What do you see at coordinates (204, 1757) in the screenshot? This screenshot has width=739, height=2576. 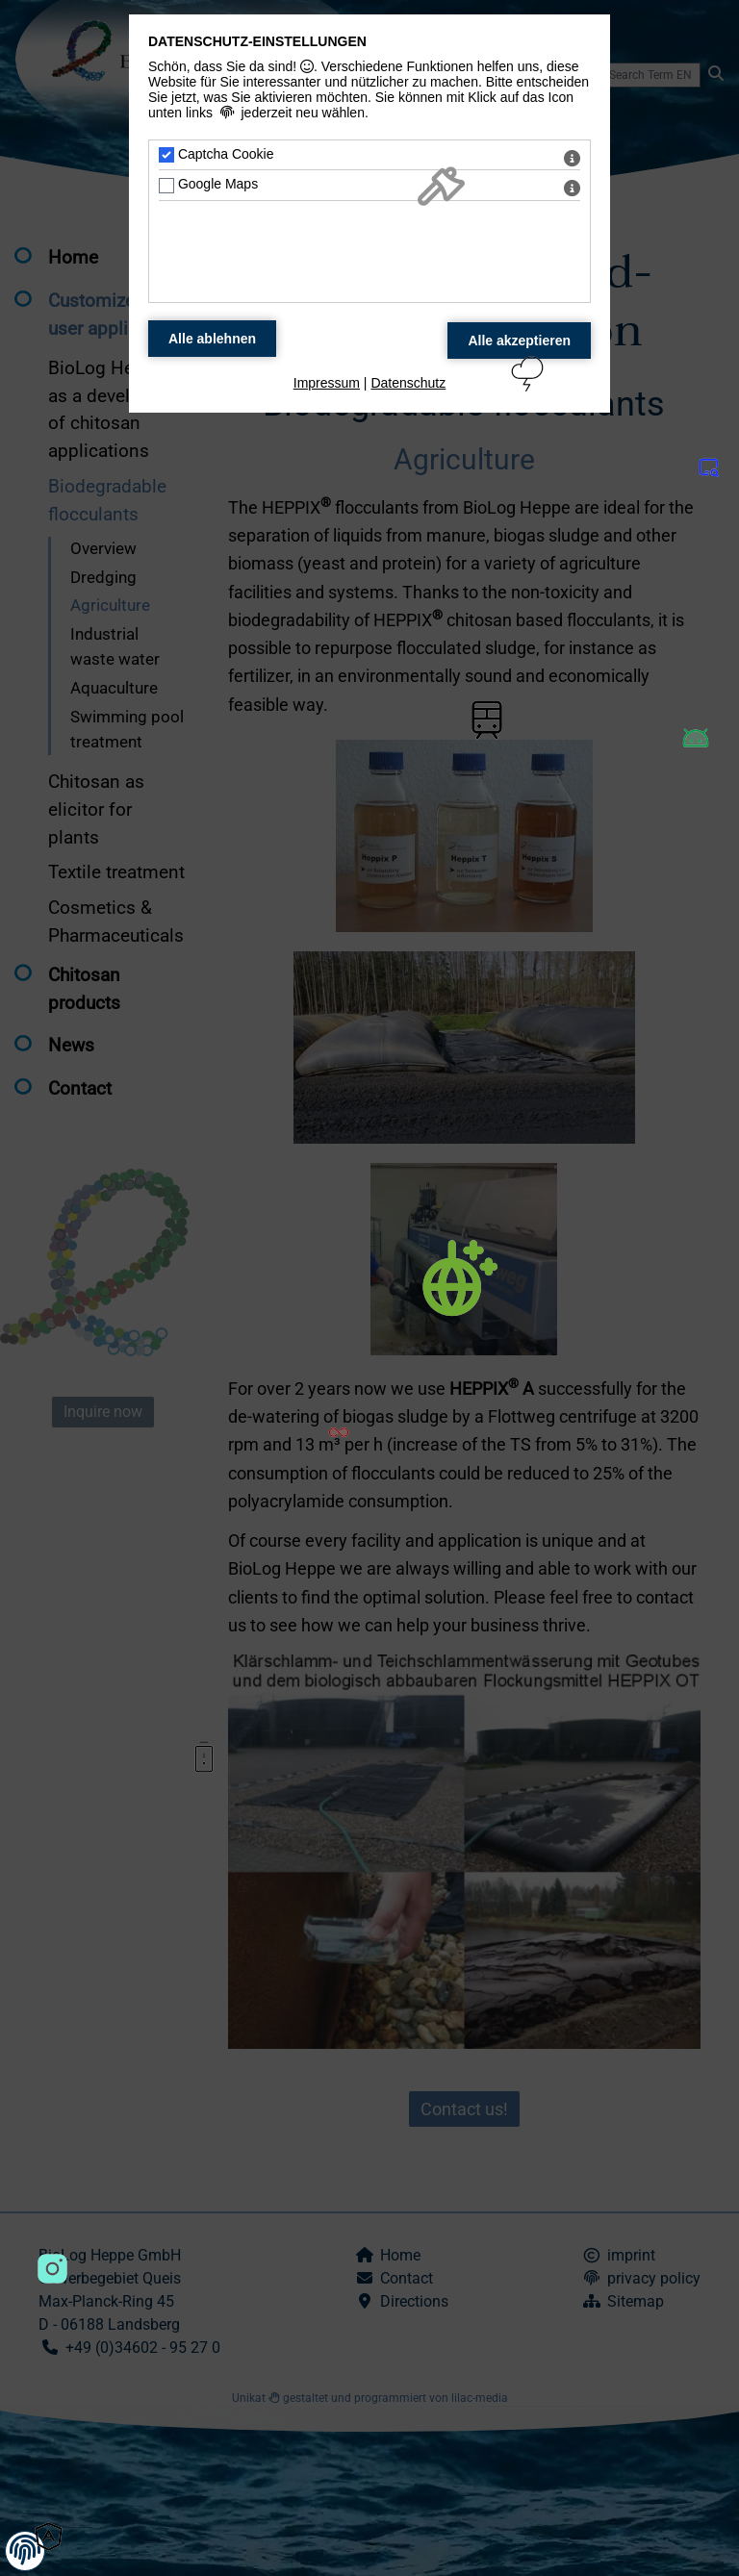 I see `indicates low battery warning` at bounding box center [204, 1757].